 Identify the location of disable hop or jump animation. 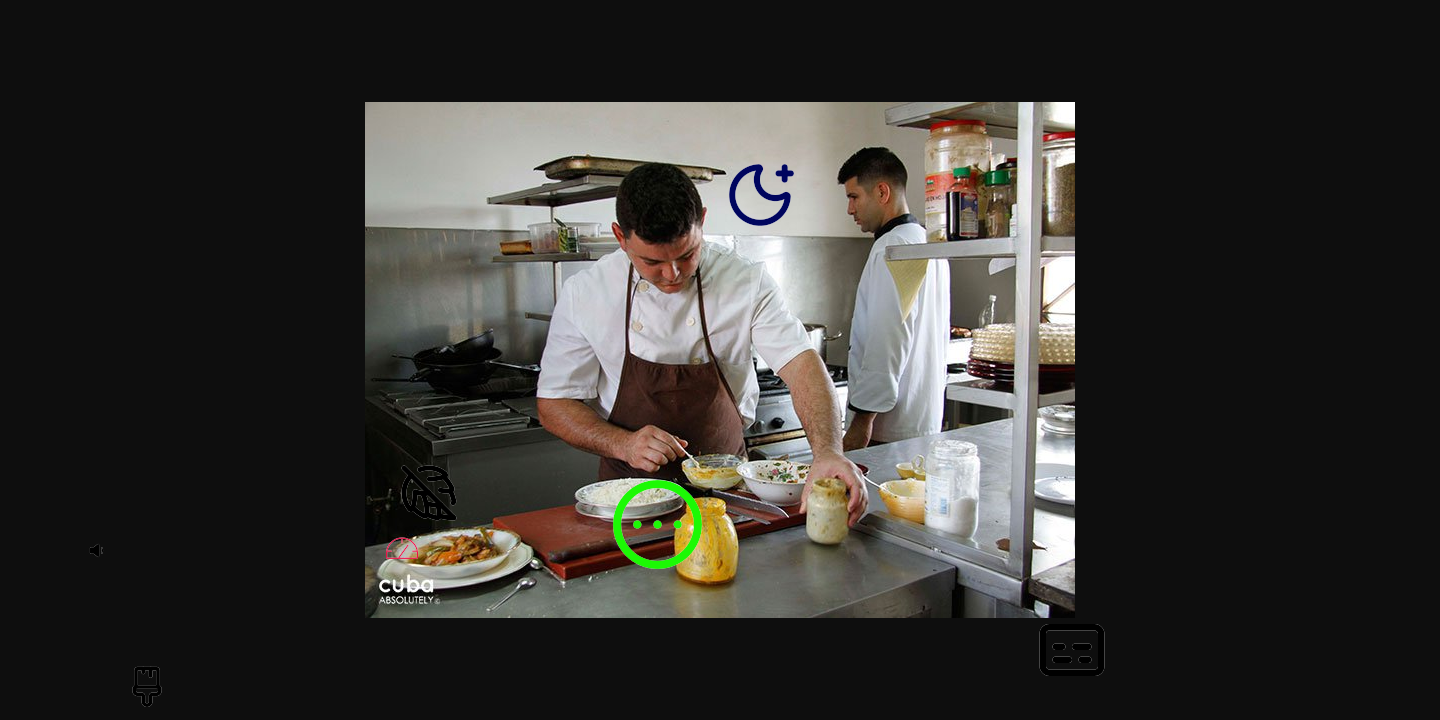
(429, 493).